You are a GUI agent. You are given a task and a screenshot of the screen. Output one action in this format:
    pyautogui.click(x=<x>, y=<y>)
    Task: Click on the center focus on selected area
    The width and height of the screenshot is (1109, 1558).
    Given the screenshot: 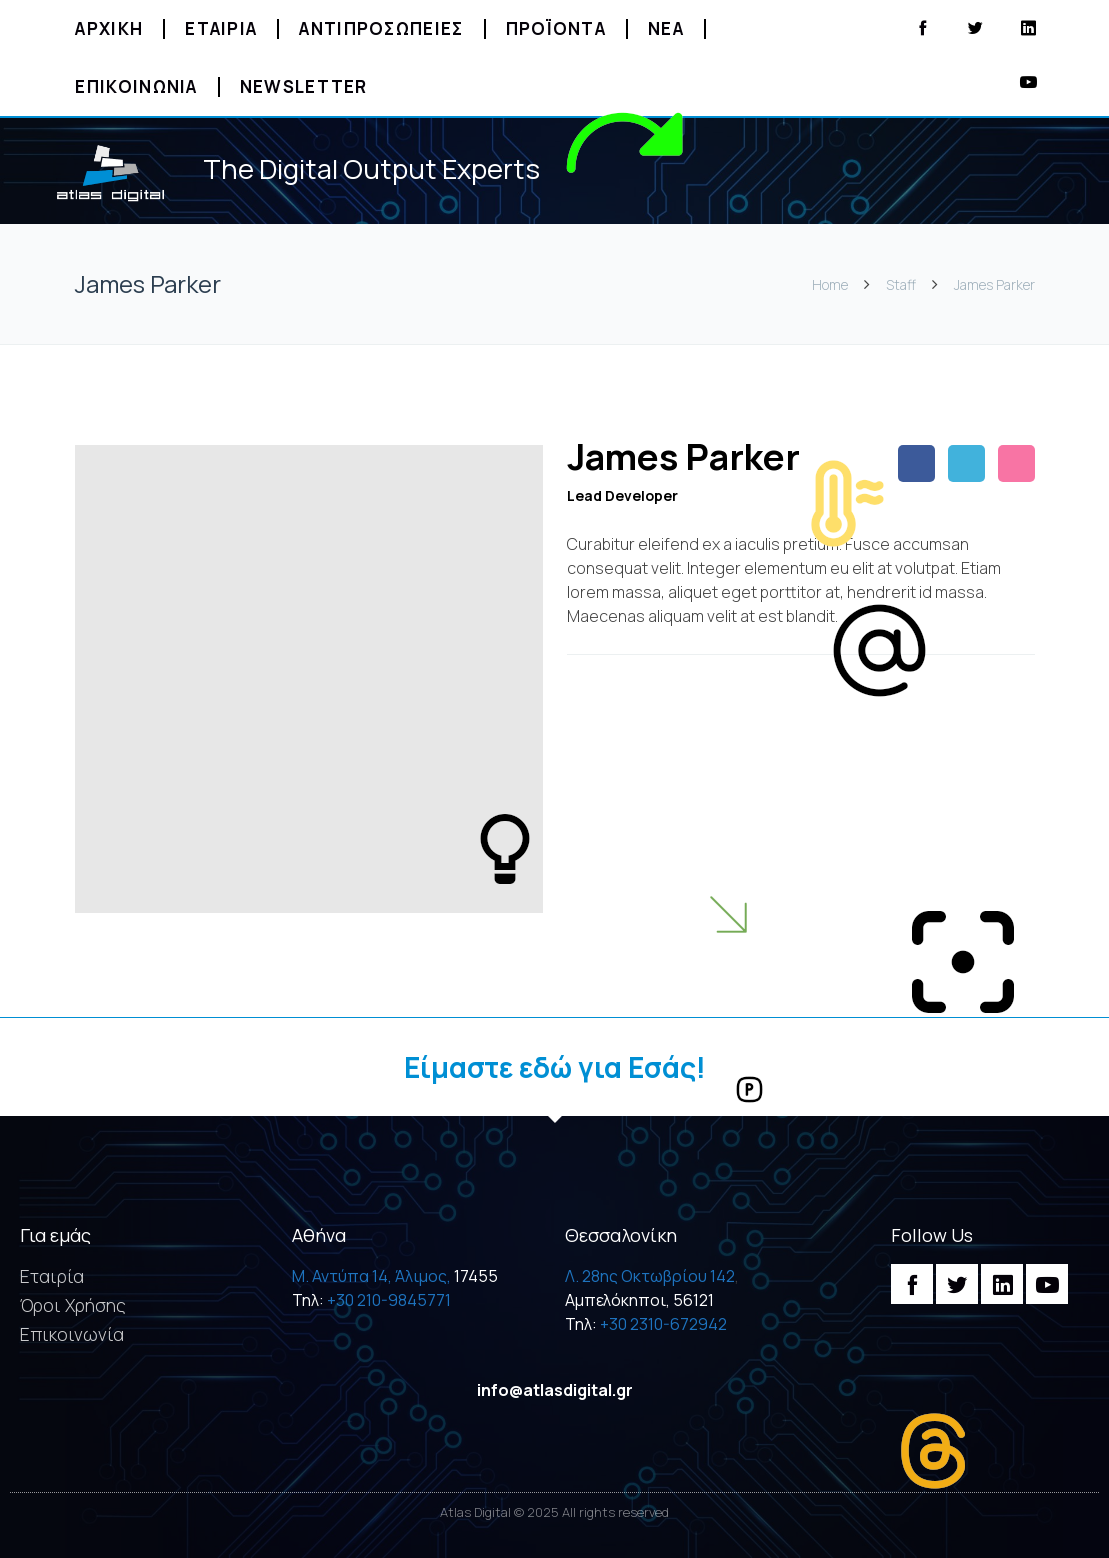 What is the action you would take?
    pyautogui.click(x=963, y=962)
    